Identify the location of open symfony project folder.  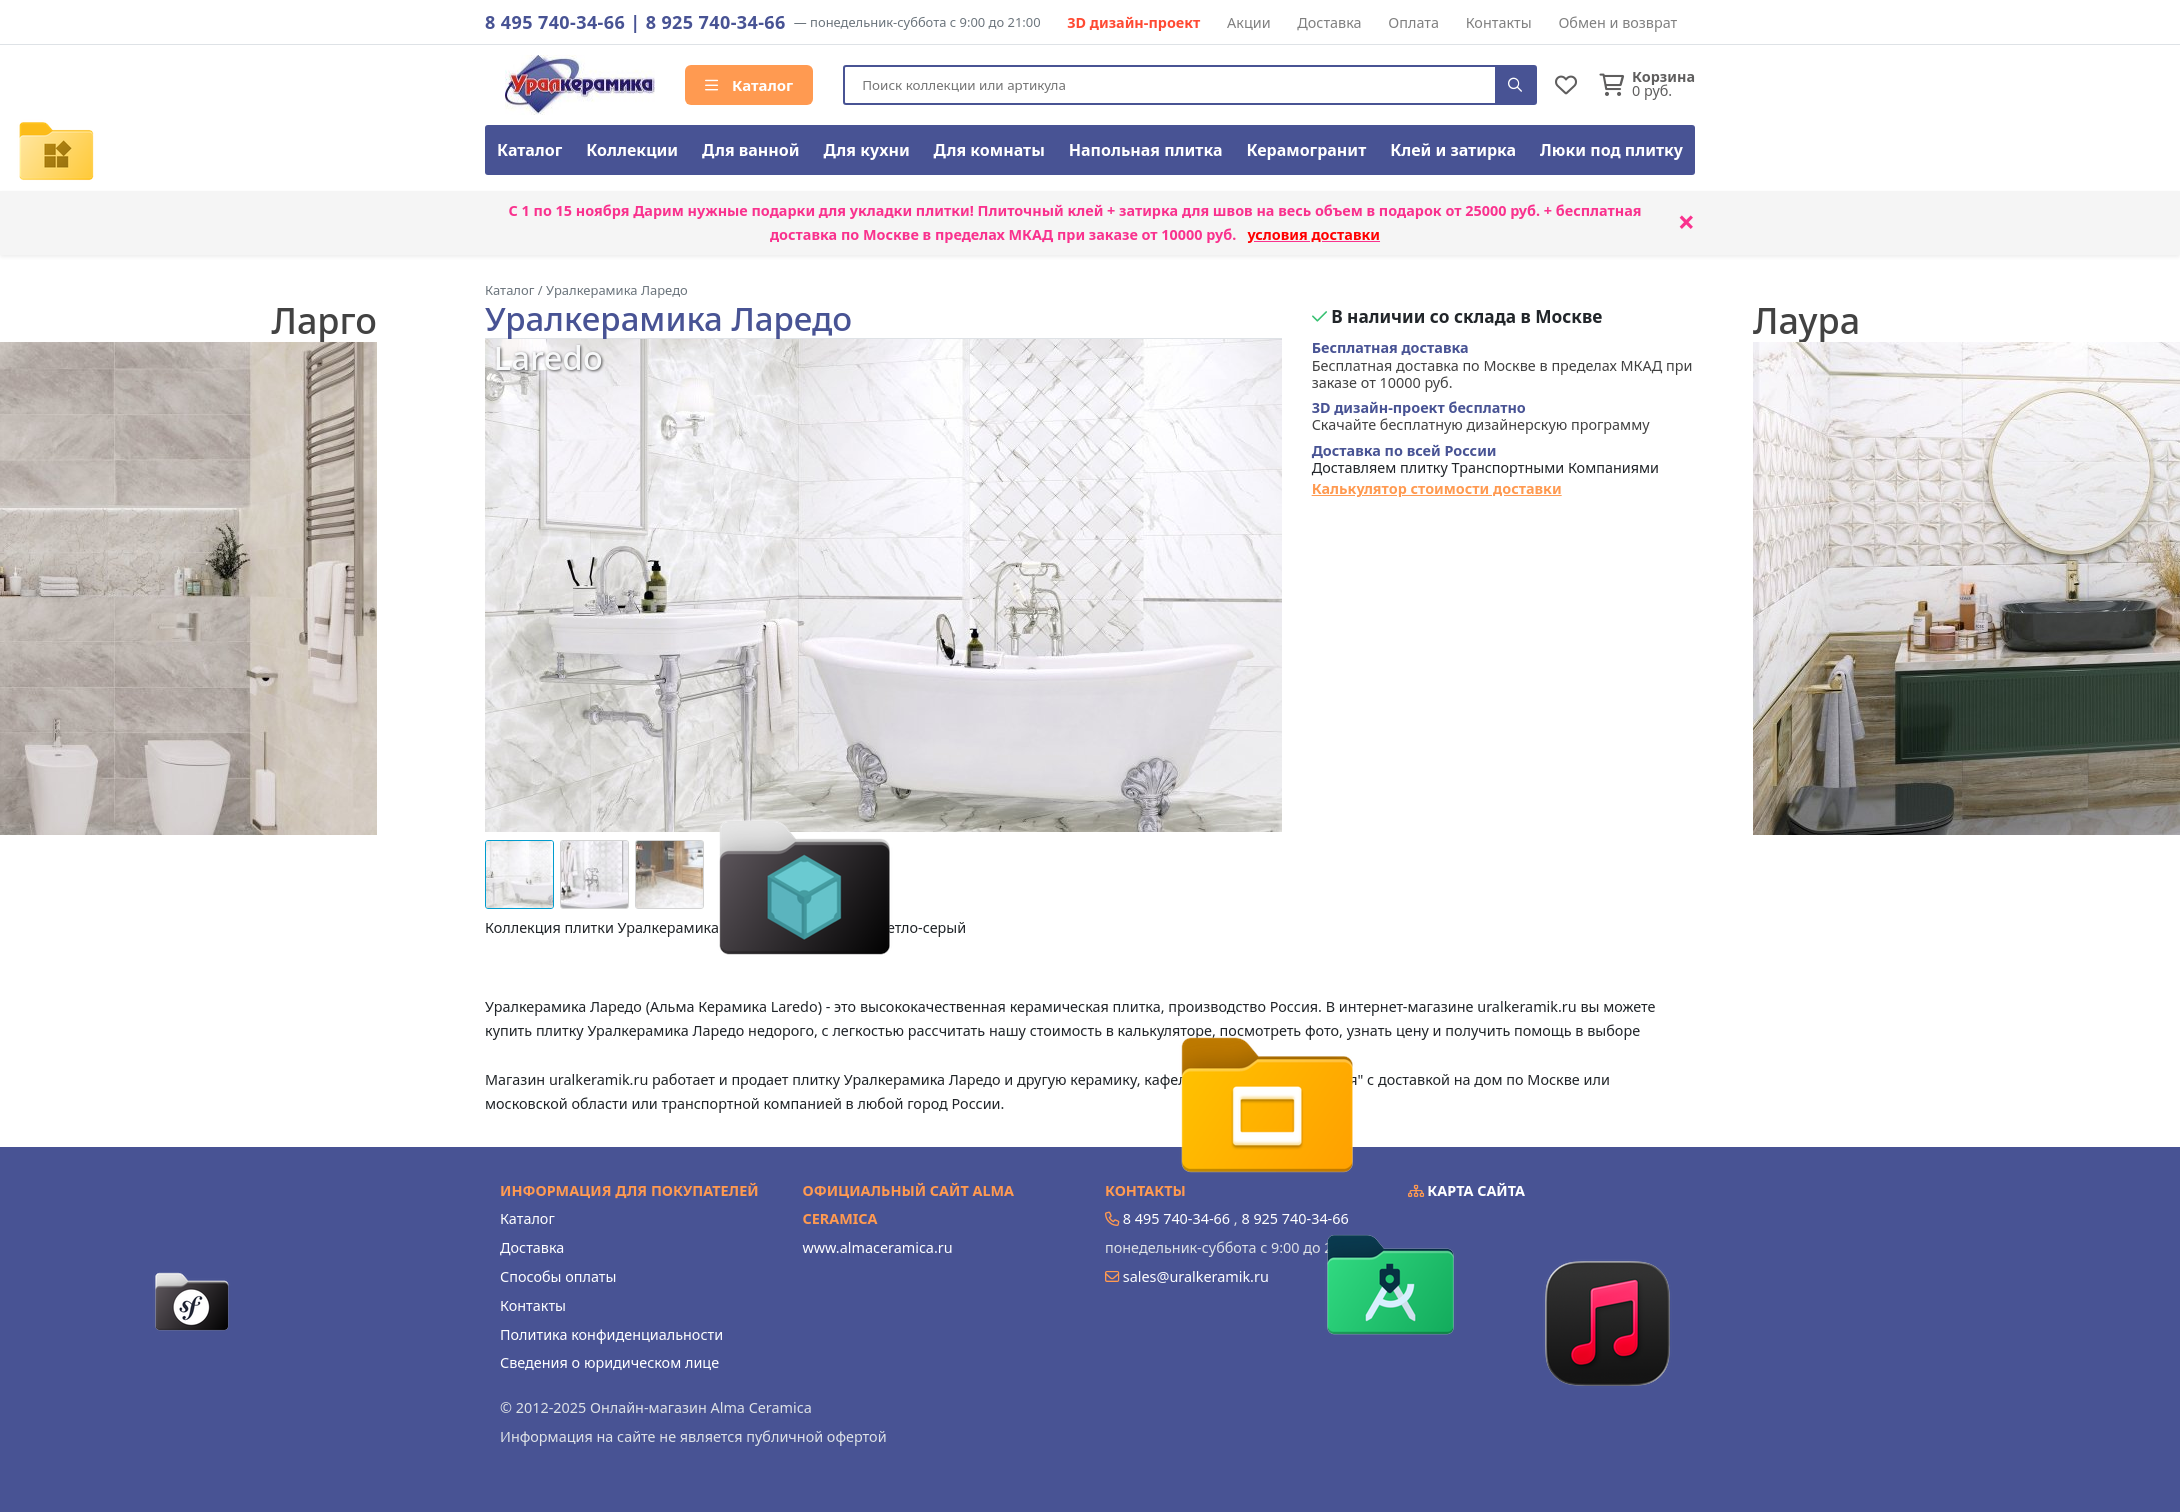
(191, 1303).